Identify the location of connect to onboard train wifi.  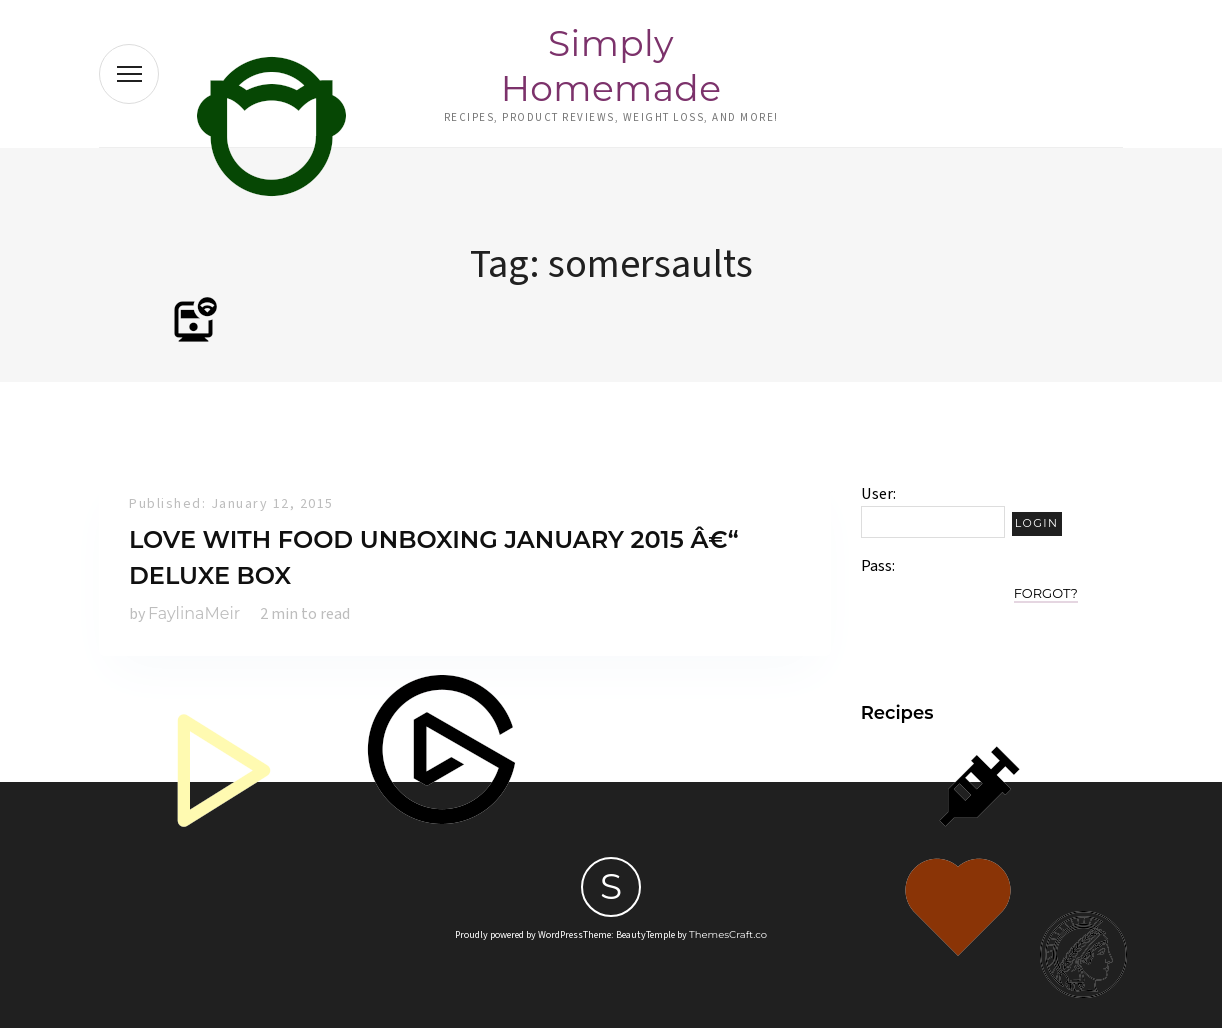
(193, 320).